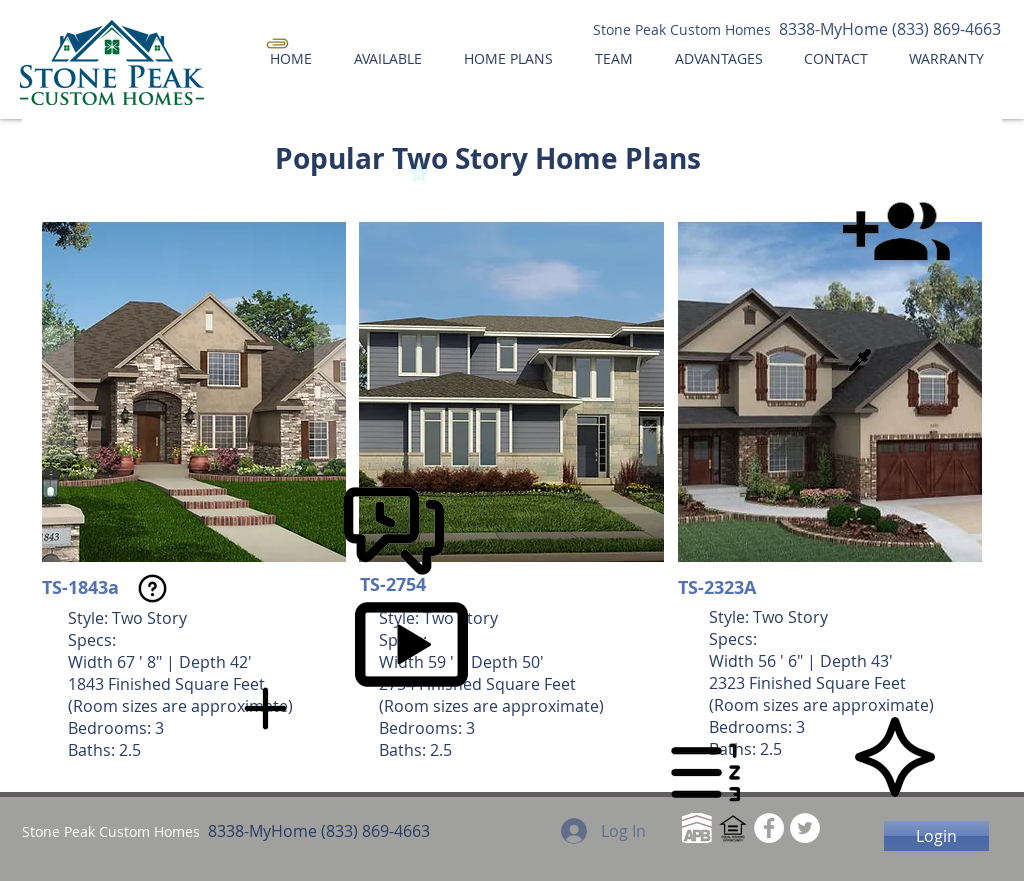 The image size is (1024, 881). Describe the element at coordinates (265, 708) in the screenshot. I see `add a new item` at that location.